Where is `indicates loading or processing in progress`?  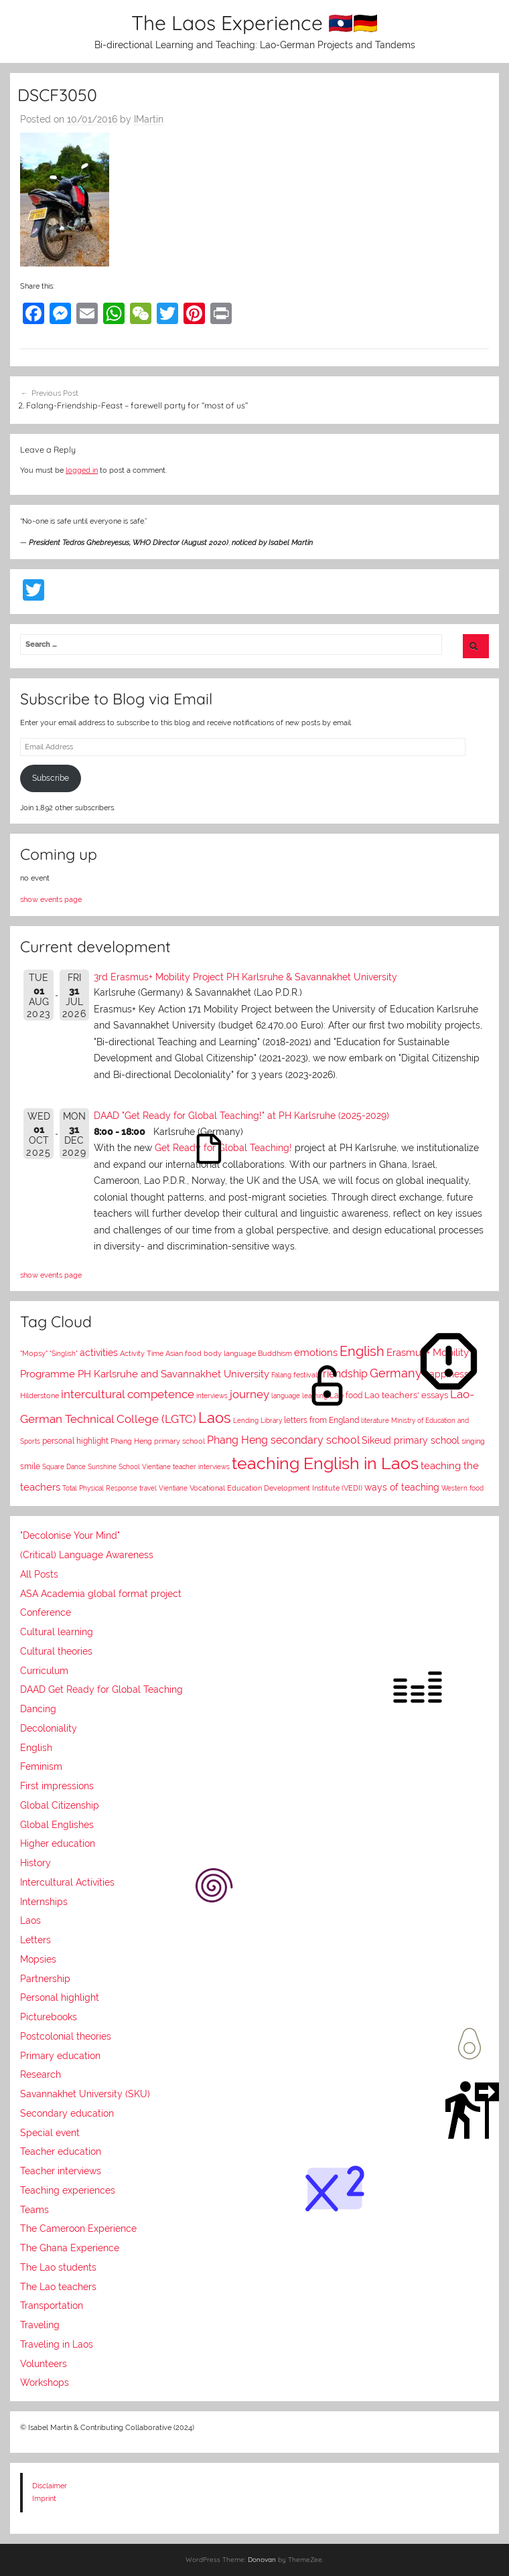 indicates loading or processing in progress is located at coordinates (212, 1884).